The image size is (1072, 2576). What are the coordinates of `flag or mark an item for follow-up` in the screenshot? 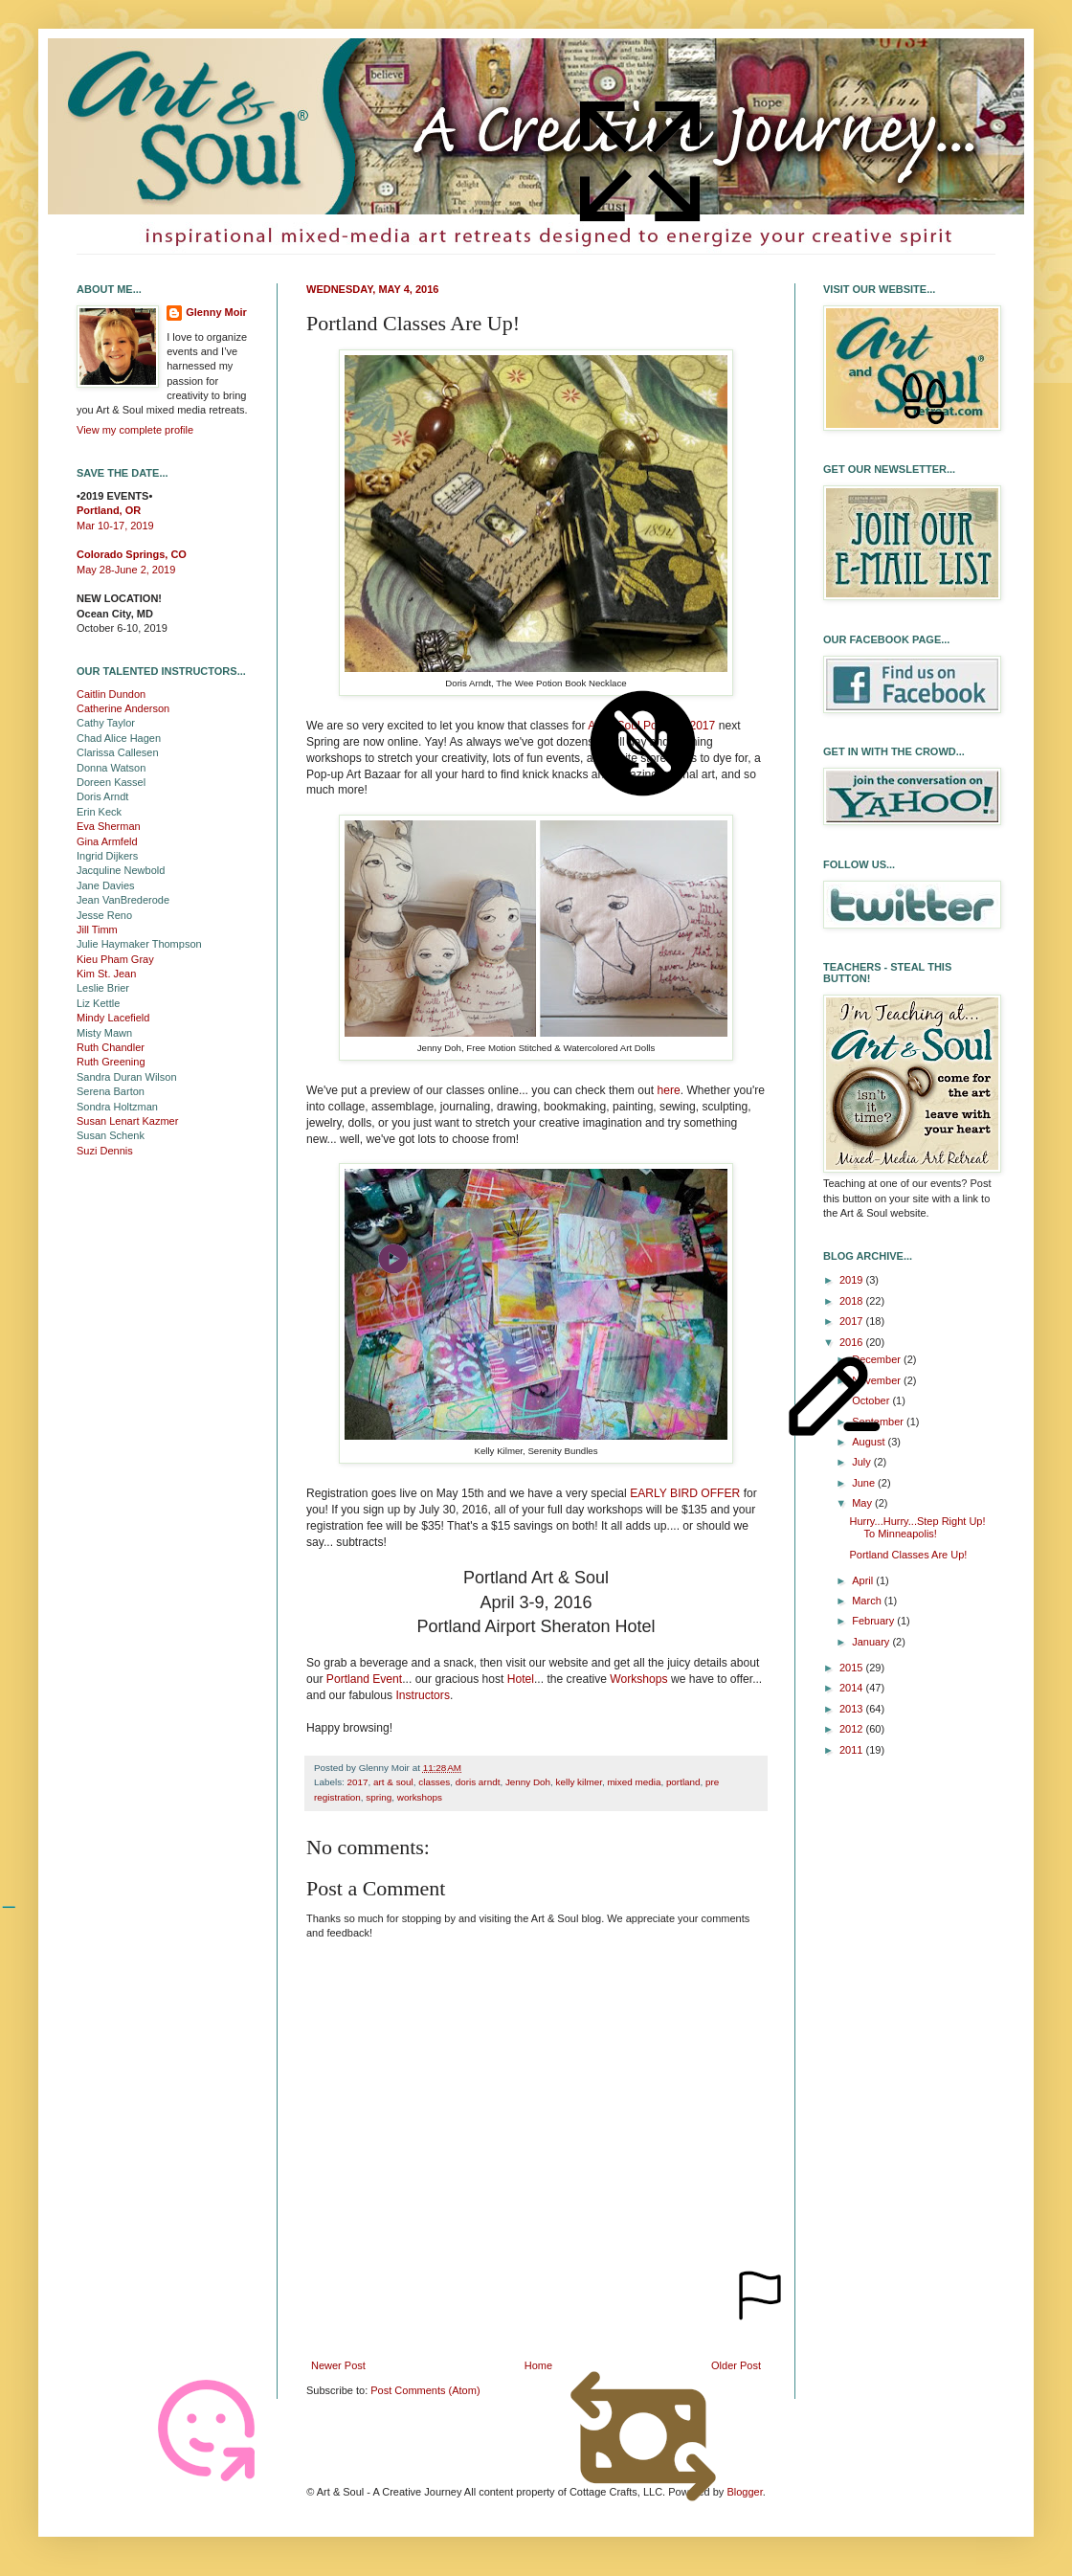 It's located at (760, 2296).